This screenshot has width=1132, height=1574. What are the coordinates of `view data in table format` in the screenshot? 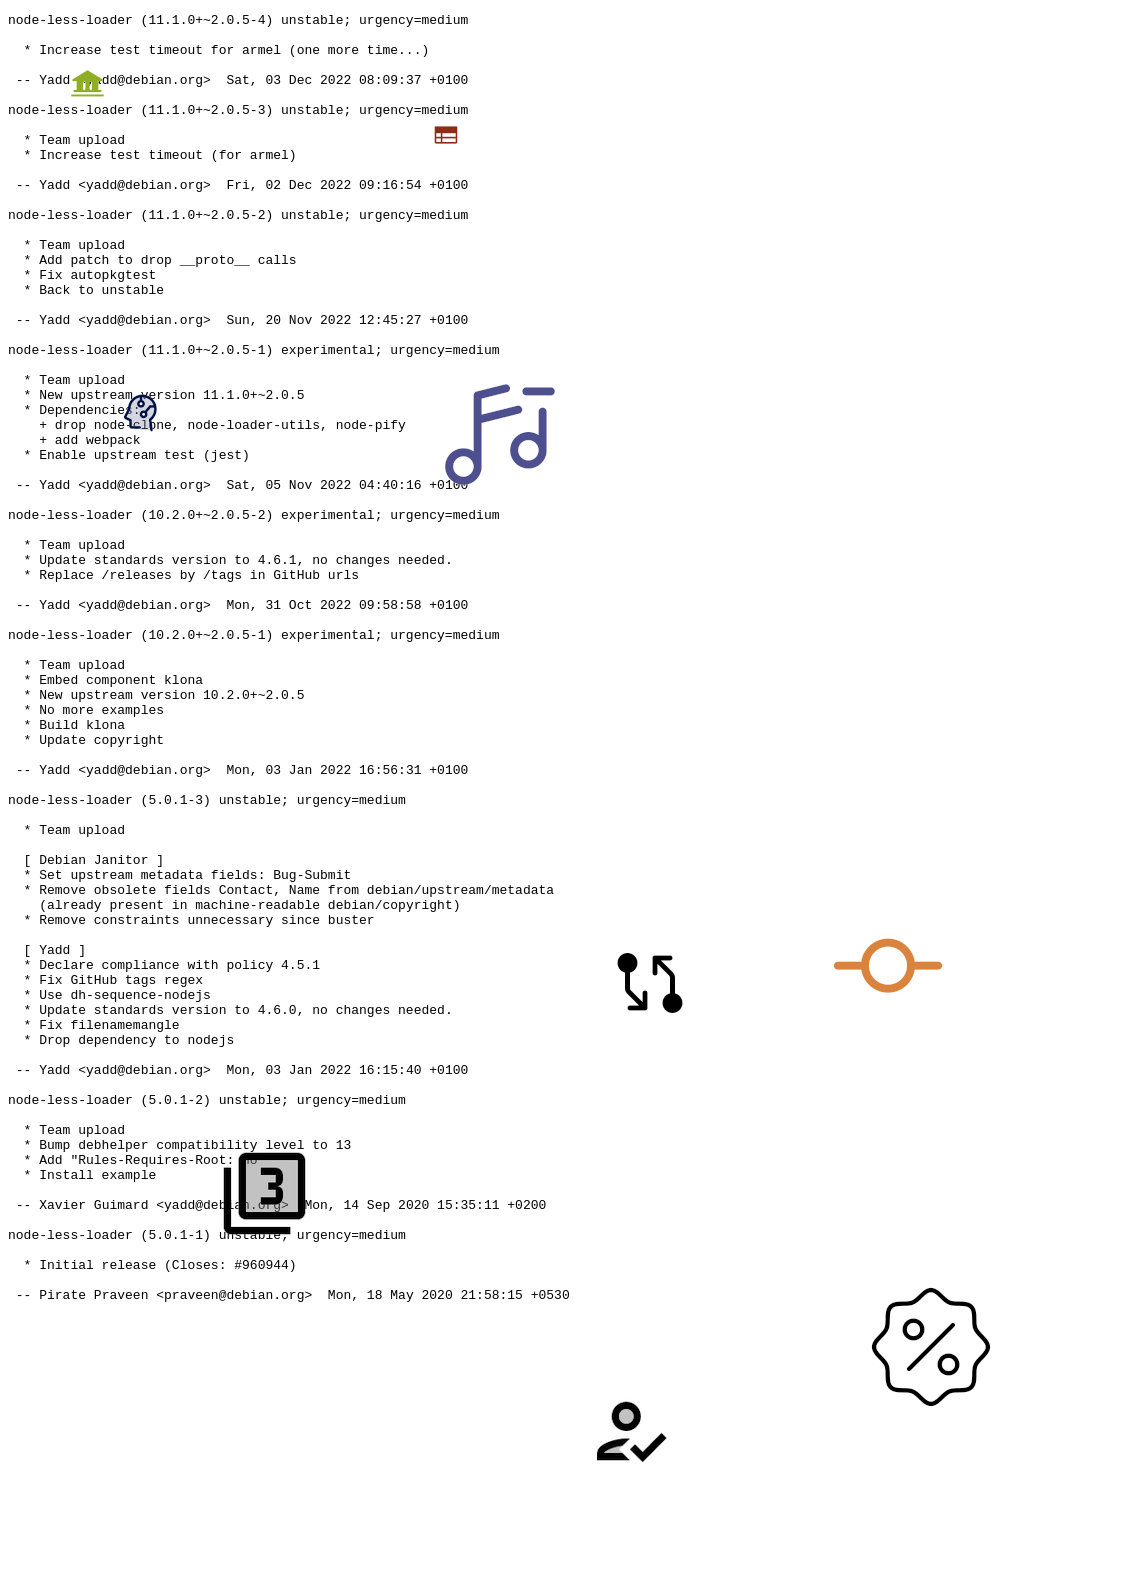 It's located at (446, 135).